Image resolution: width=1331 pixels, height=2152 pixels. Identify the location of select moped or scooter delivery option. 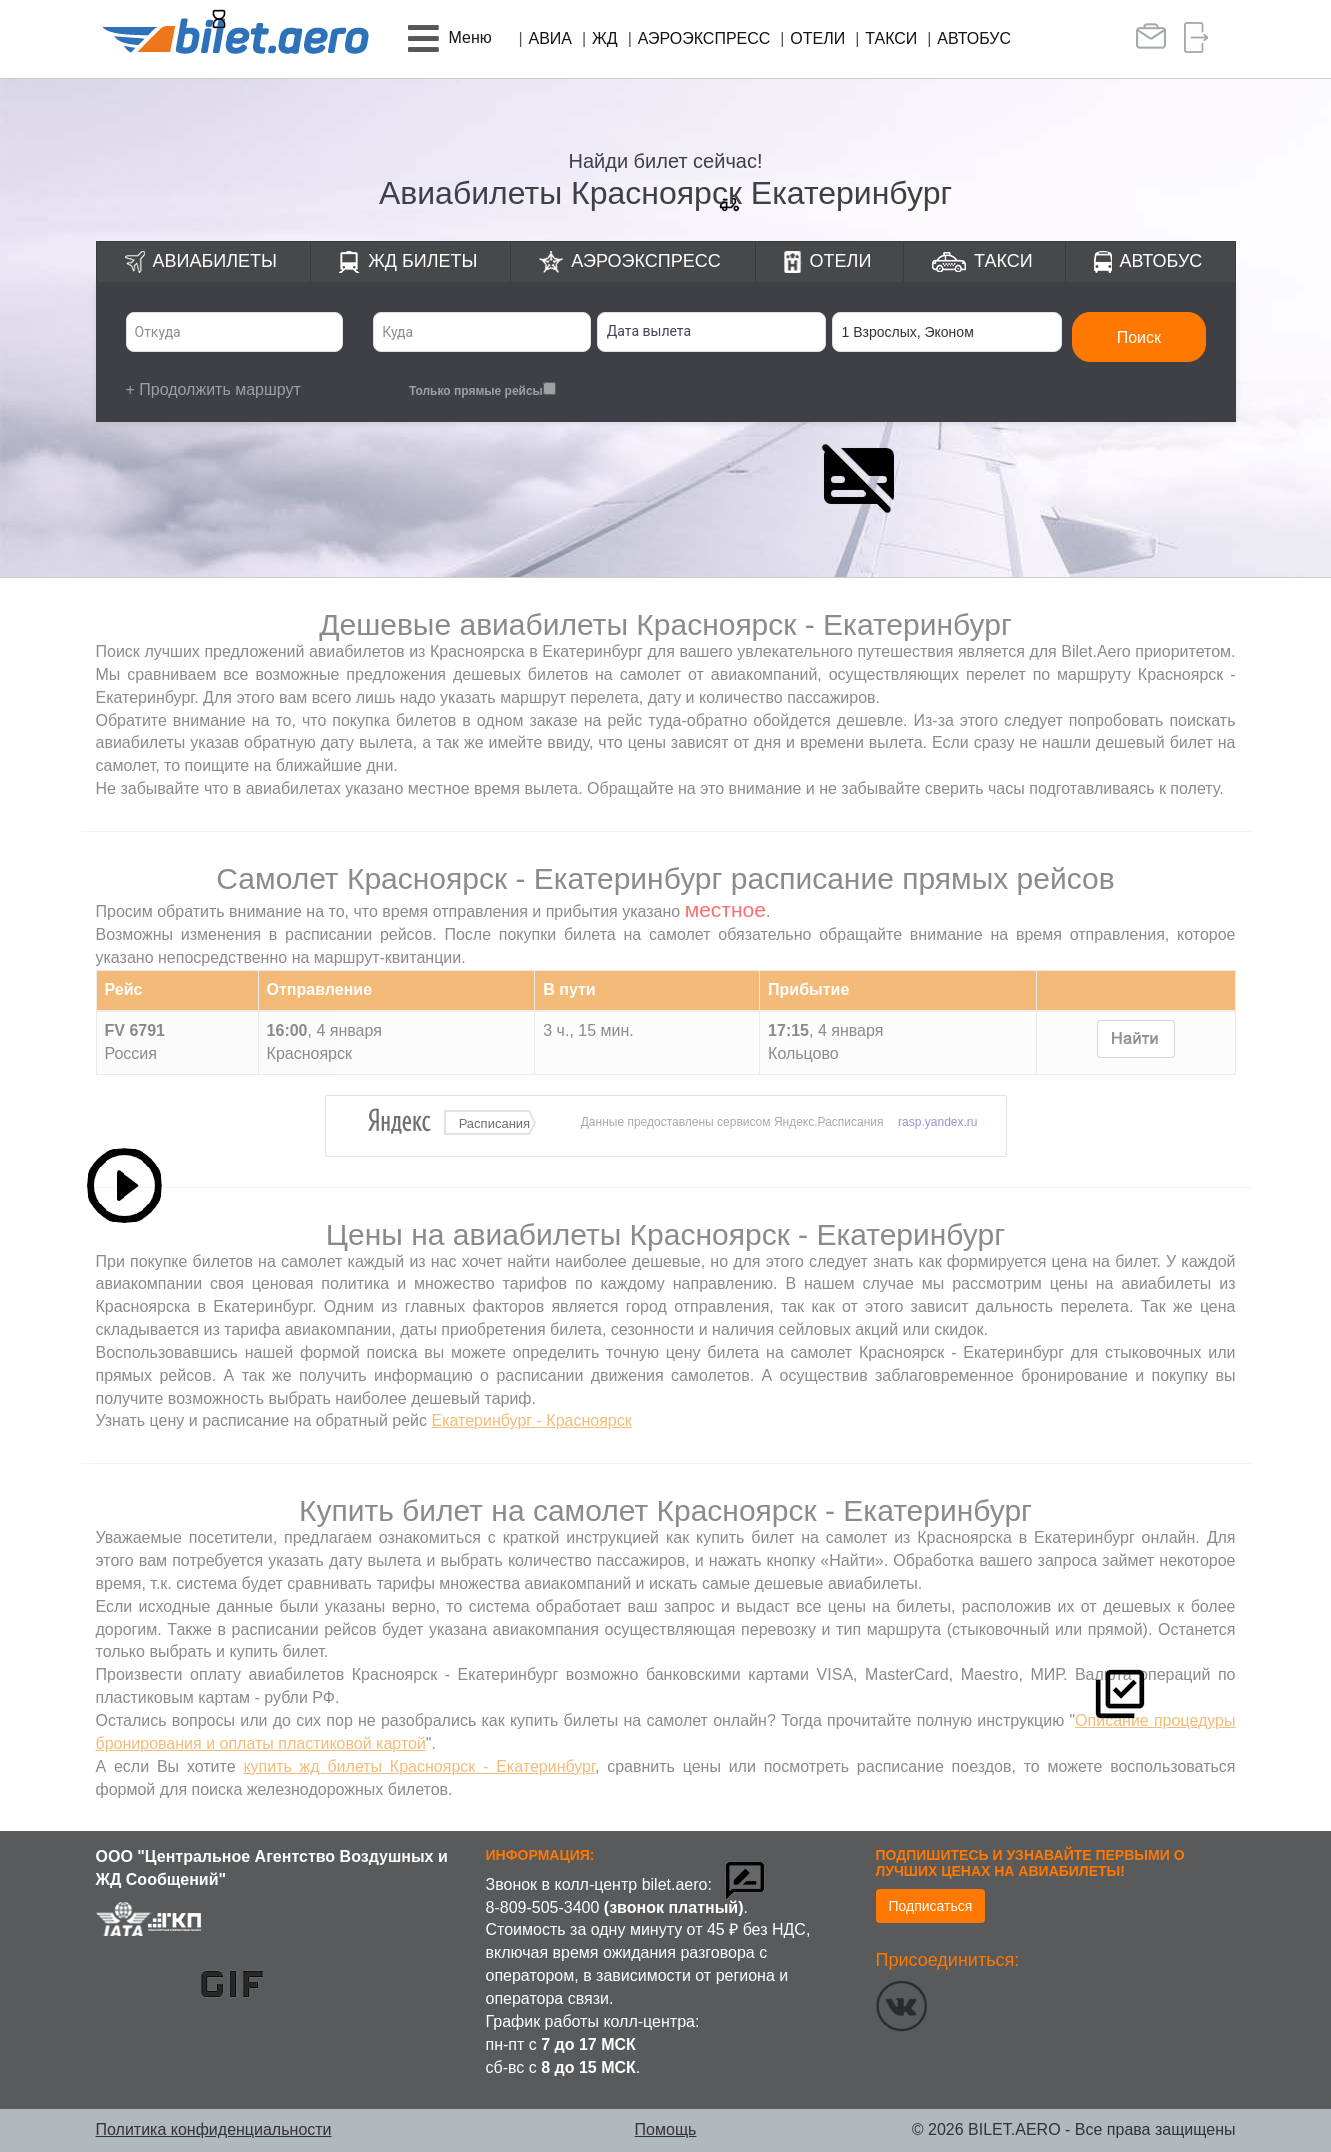
(729, 204).